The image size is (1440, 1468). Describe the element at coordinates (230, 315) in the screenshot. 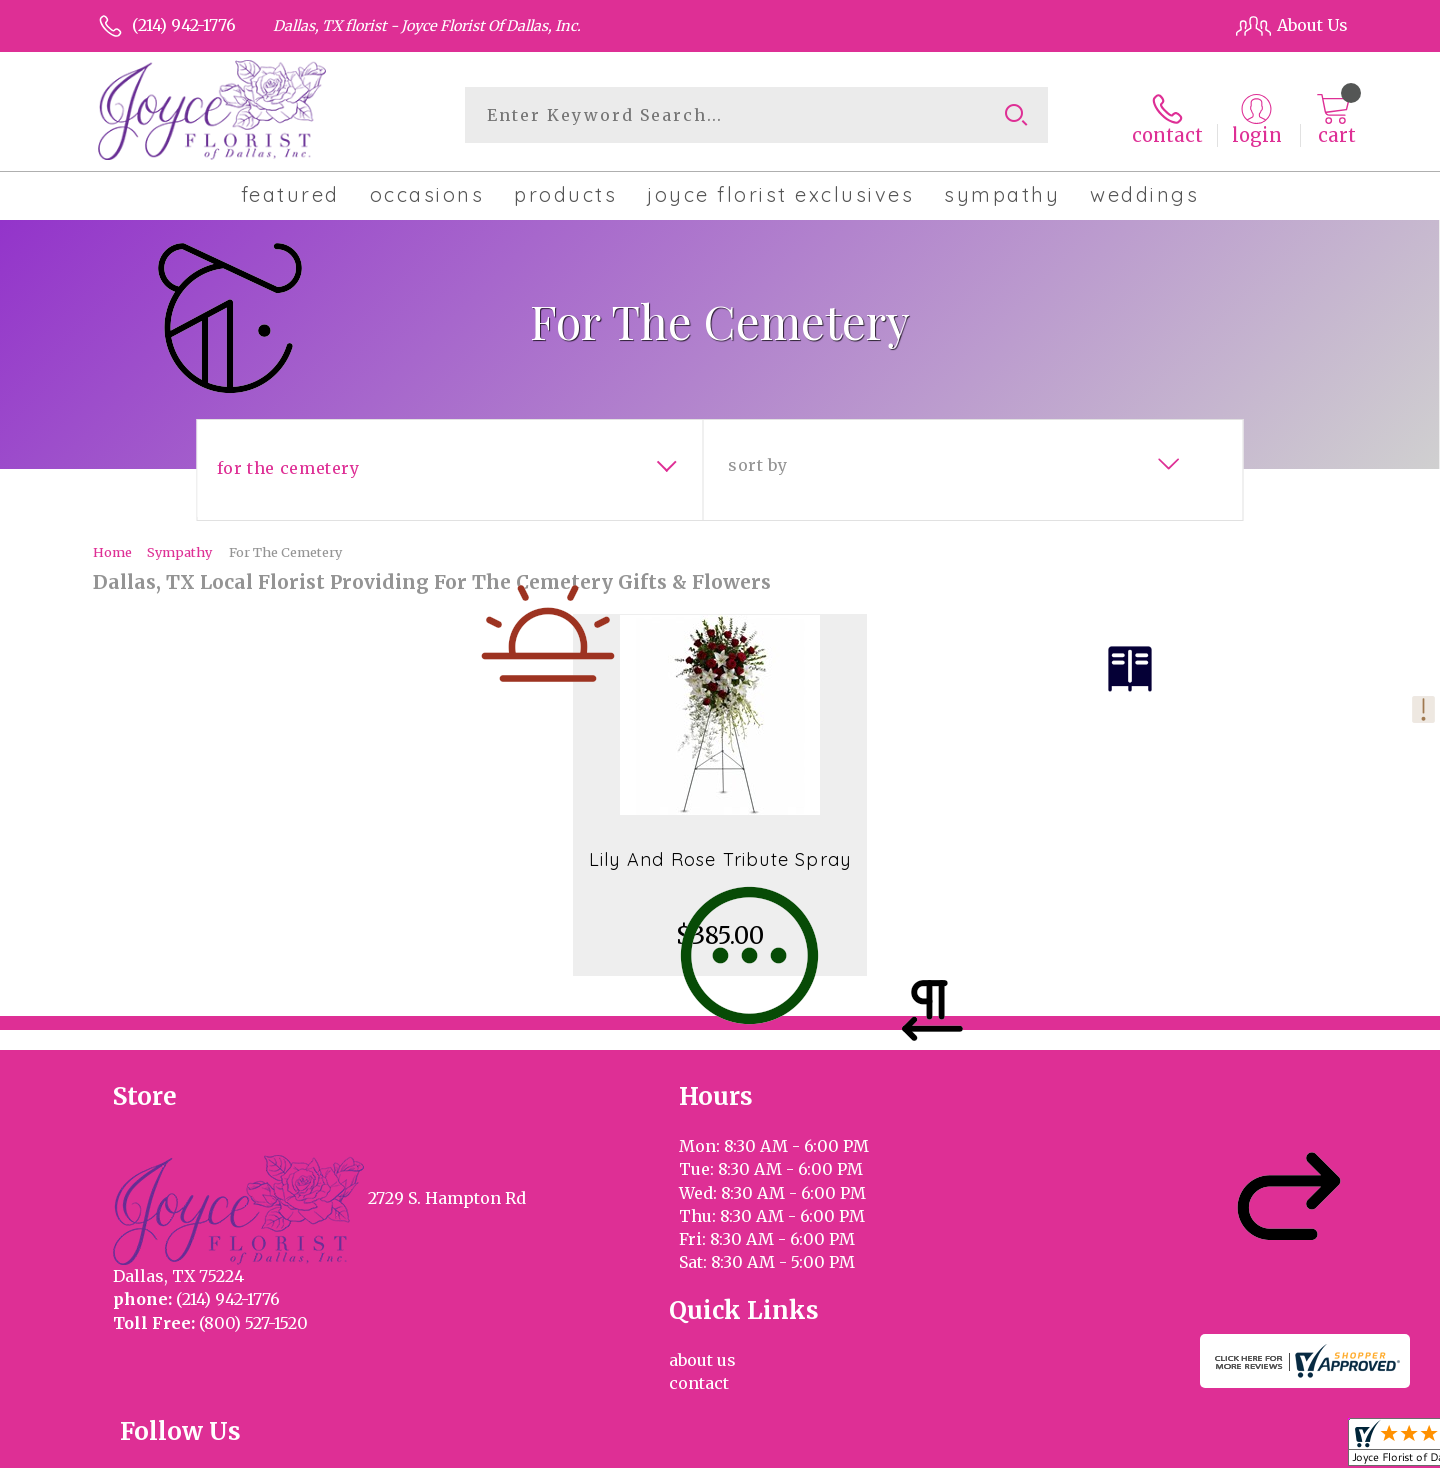

I see `open the New York Times app` at that location.